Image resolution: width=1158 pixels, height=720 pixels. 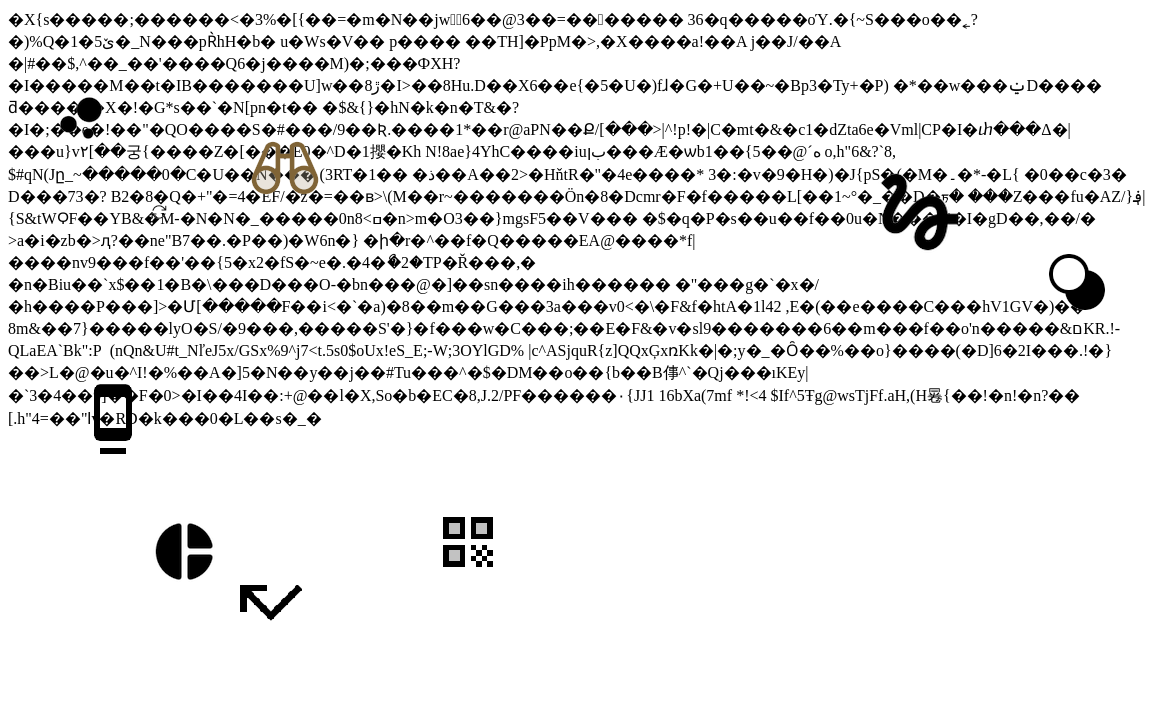 I want to click on refresh or reload content, so click(x=159, y=212).